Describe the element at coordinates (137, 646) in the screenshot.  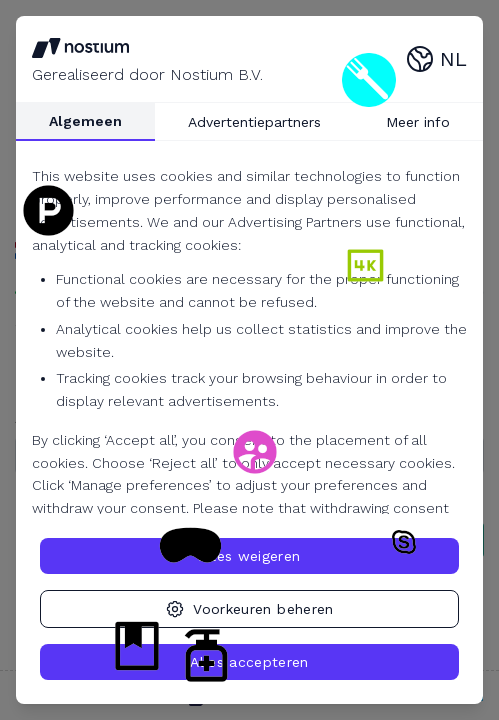
I see `view bookmarked file` at that location.